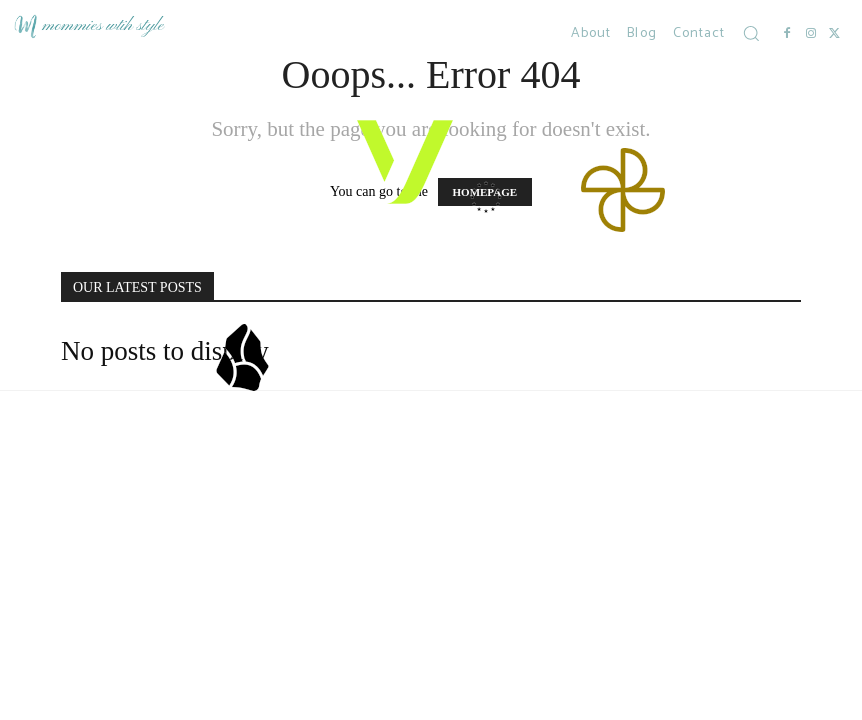 This screenshot has width=862, height=720. I want to click on vonage app or service, so click(405, 162).